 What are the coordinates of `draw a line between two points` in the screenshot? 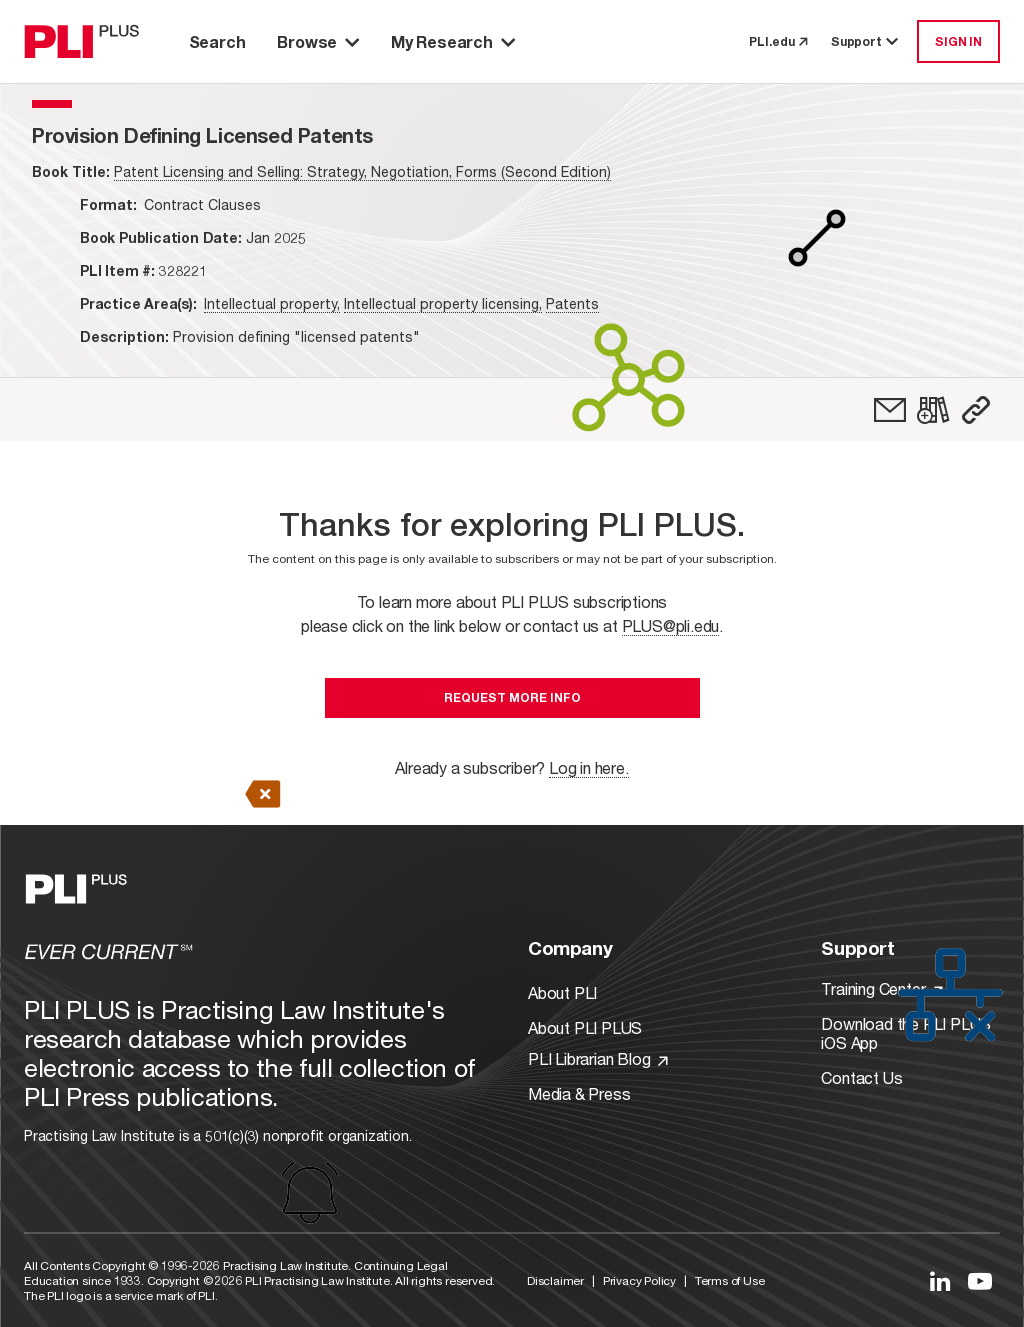 It's located at (817, 238).